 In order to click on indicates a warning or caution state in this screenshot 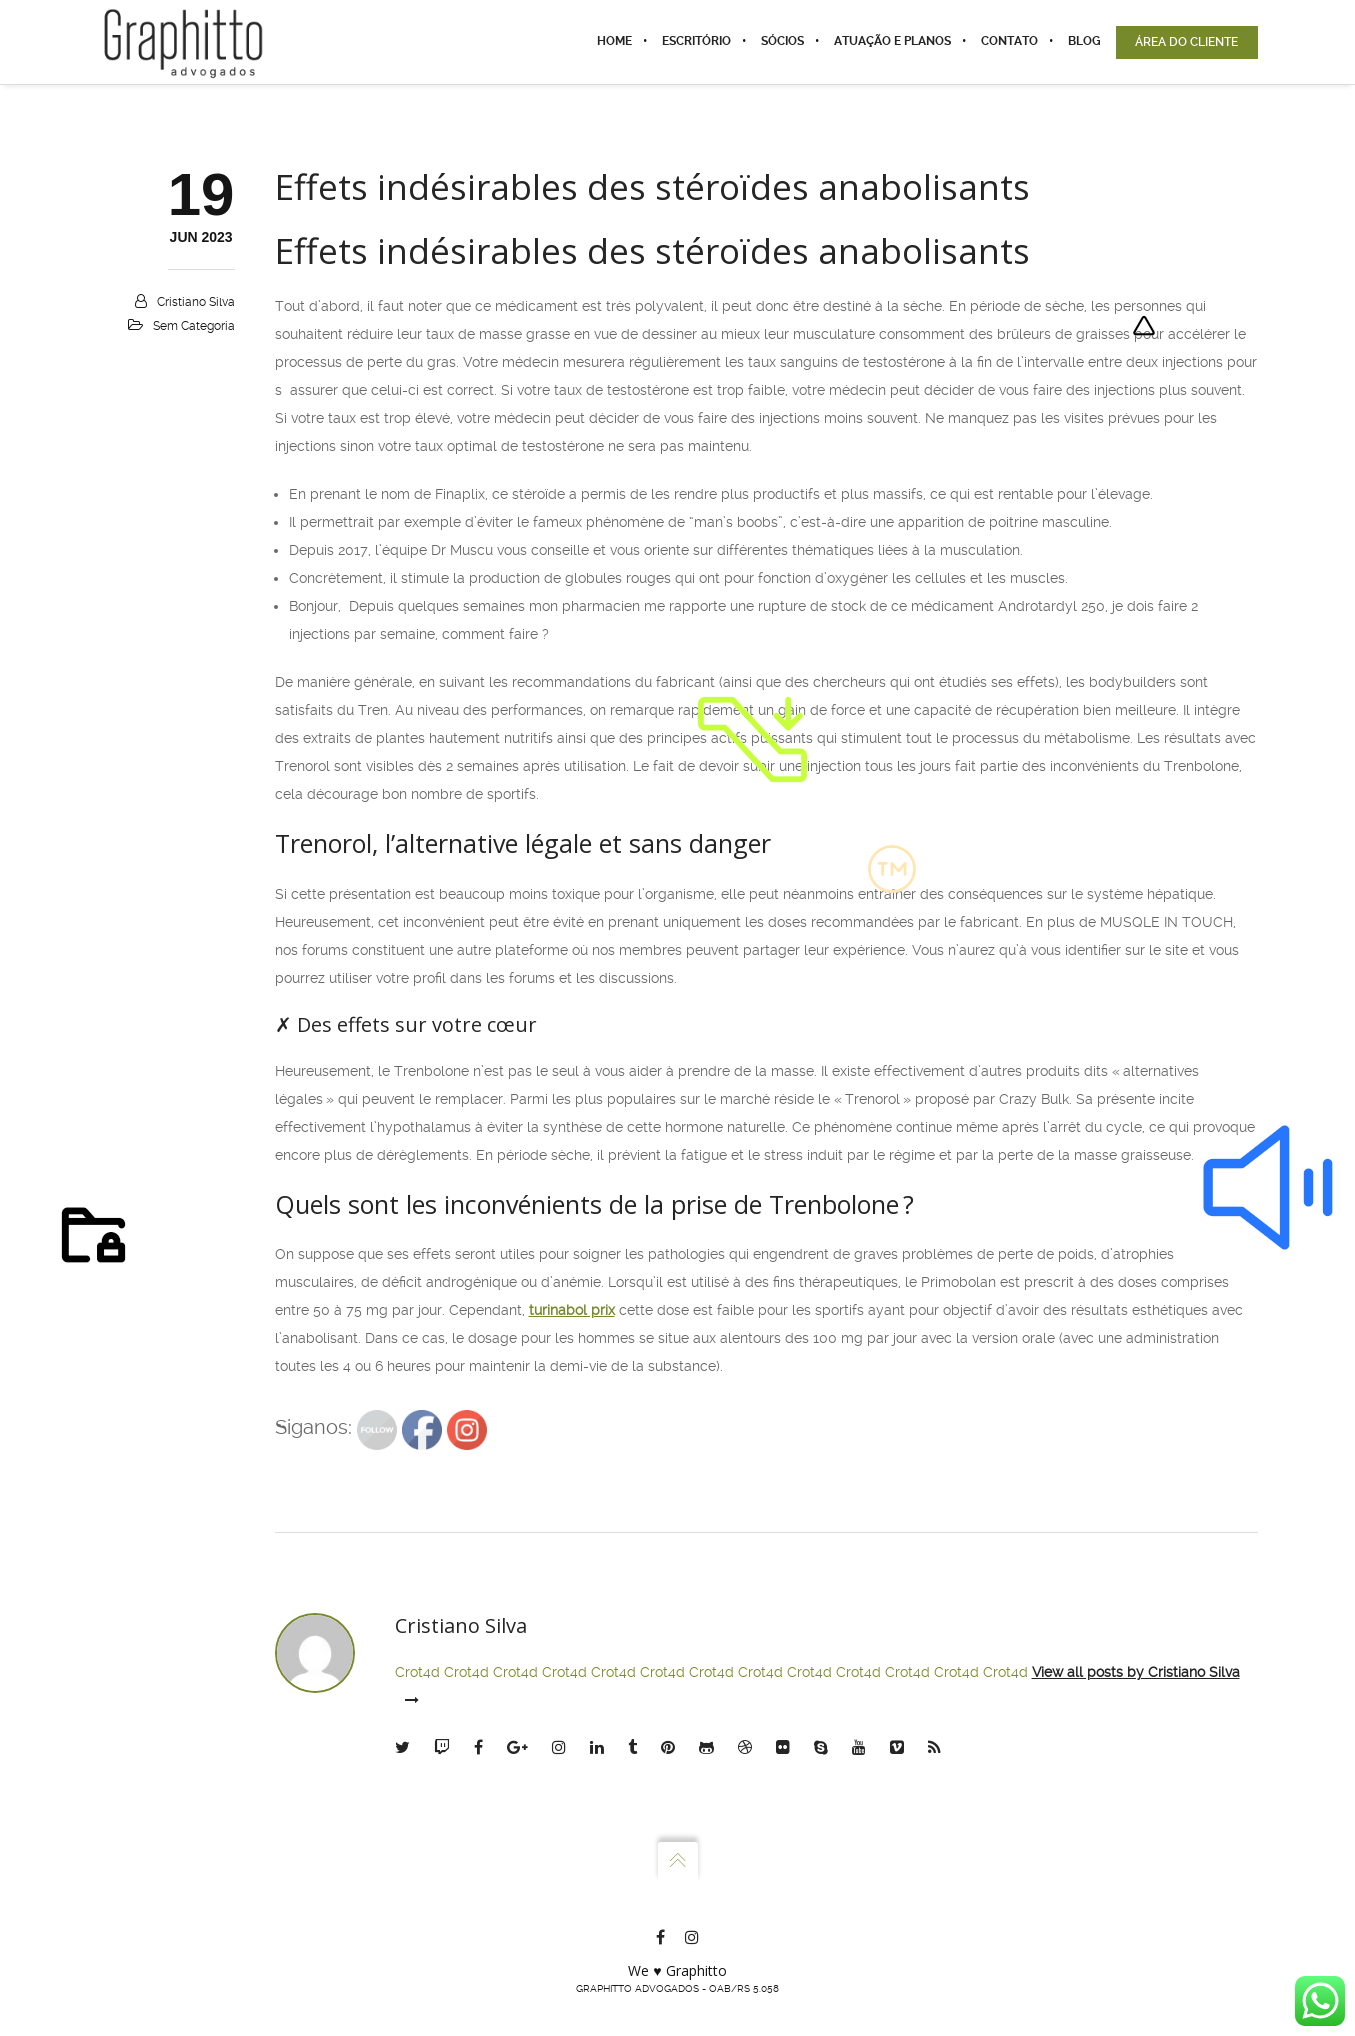, I will do `click(1144, 326)`.